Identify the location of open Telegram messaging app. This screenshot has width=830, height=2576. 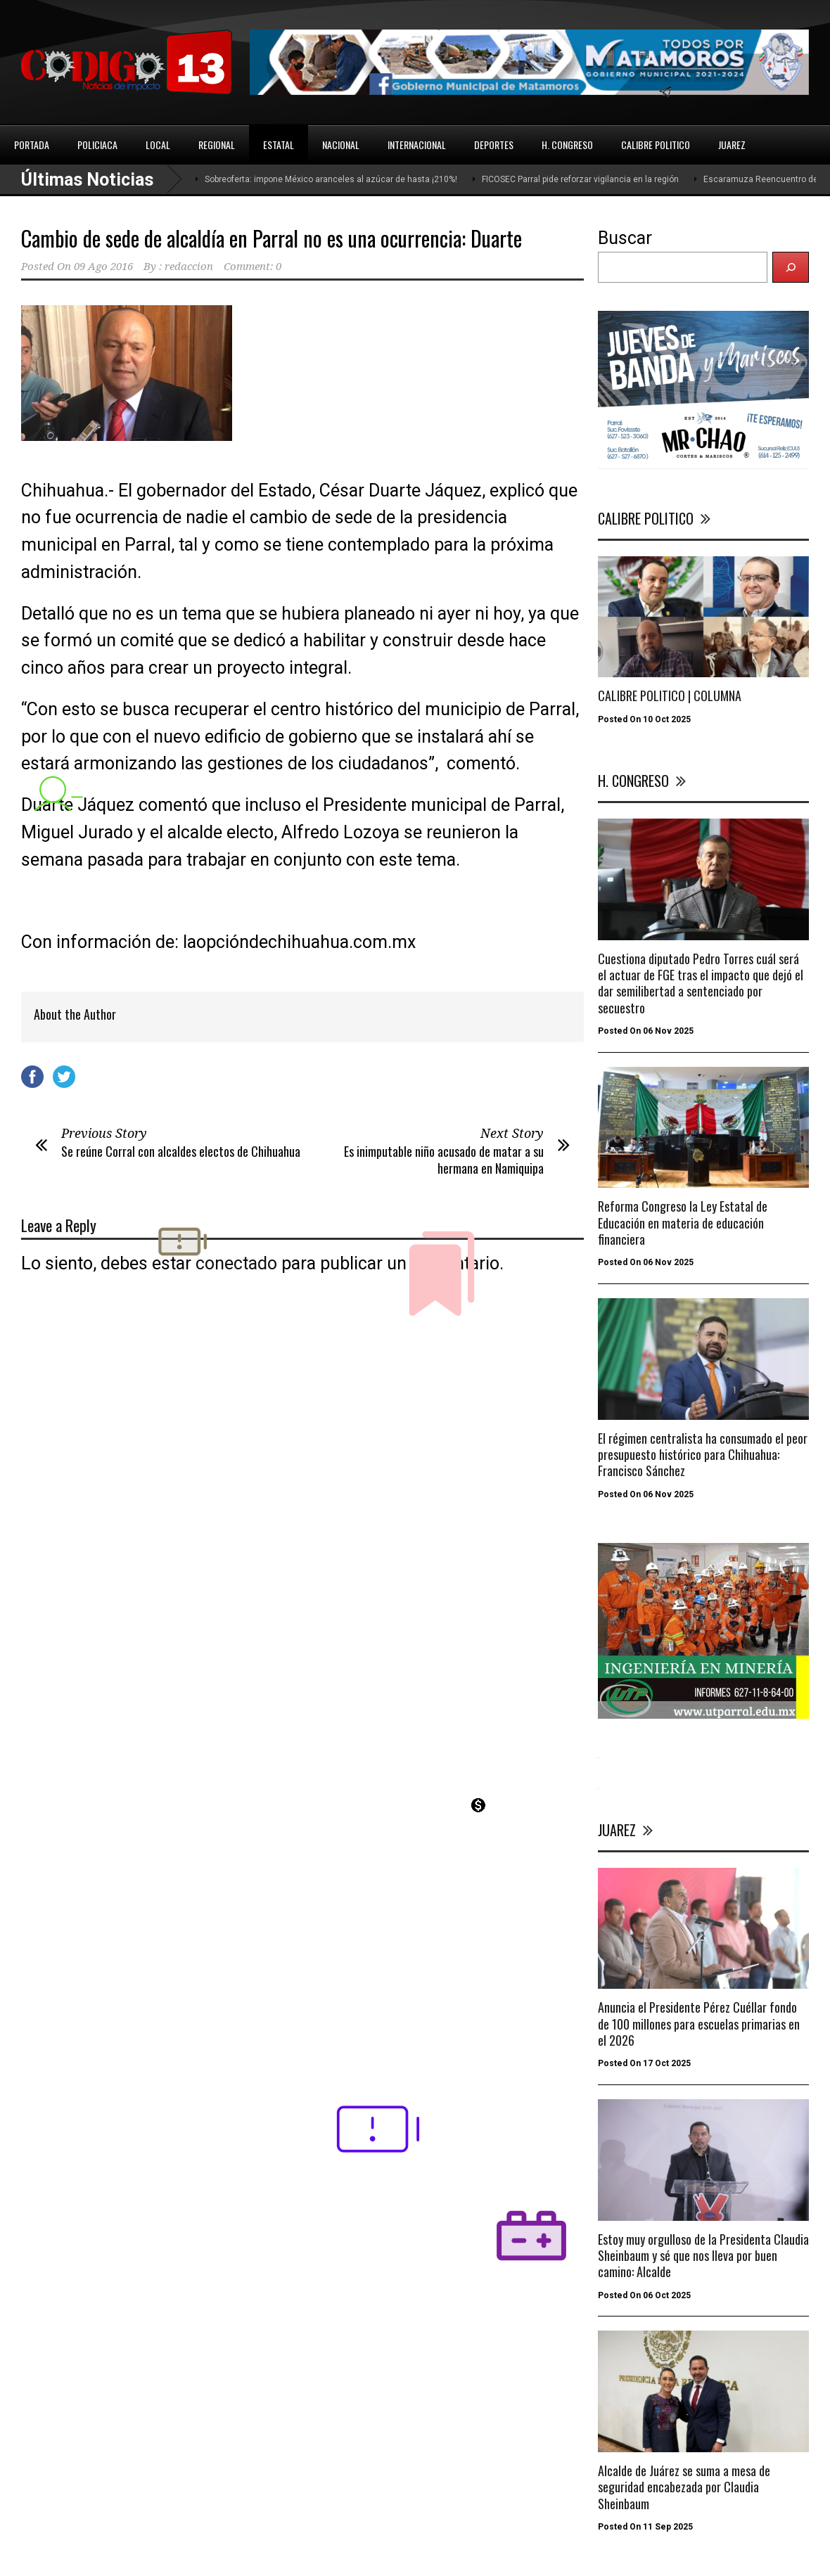
(665, 91).